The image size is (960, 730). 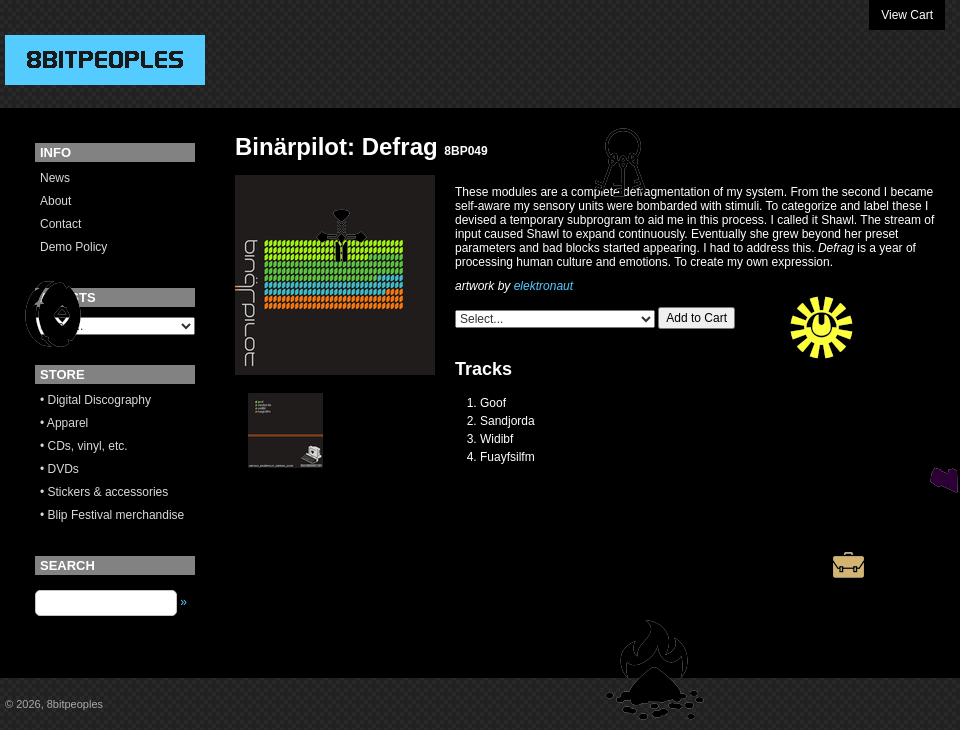 I want to click on access work or business-related content, so click(x=848, y=565).